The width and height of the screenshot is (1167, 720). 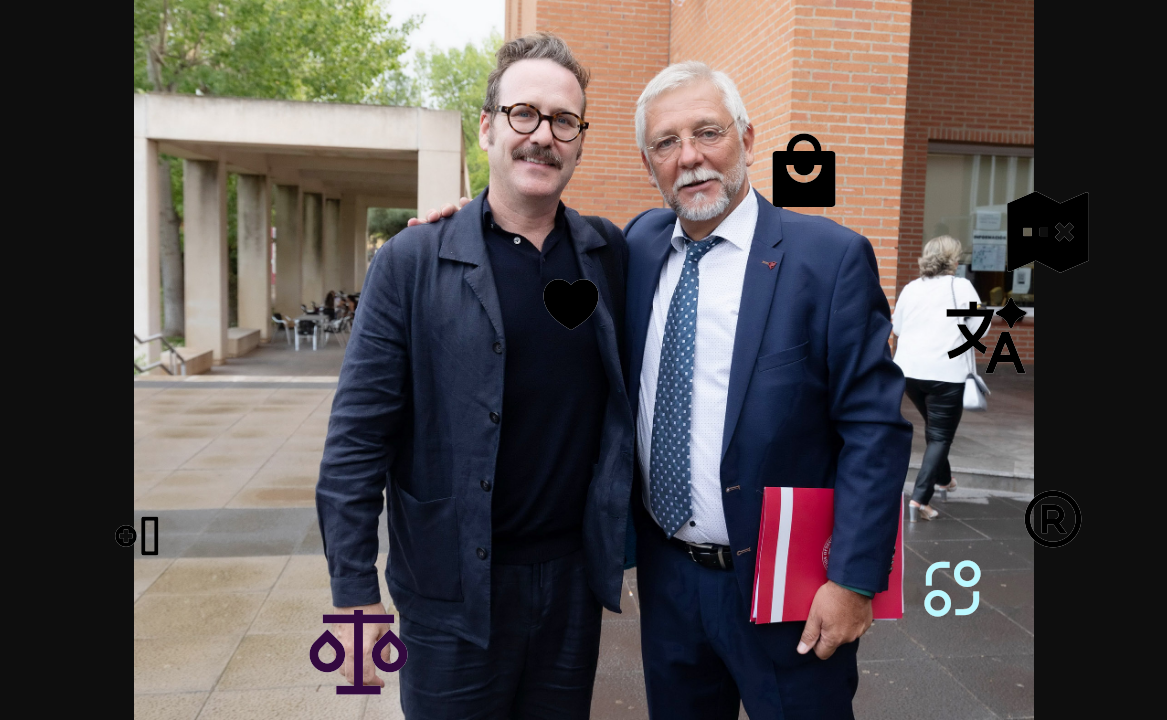 What do you see at coordinates (1048, 232) in the screenshot?
I see `view treasure map or hidden location` at bounding box center [1048, 232].